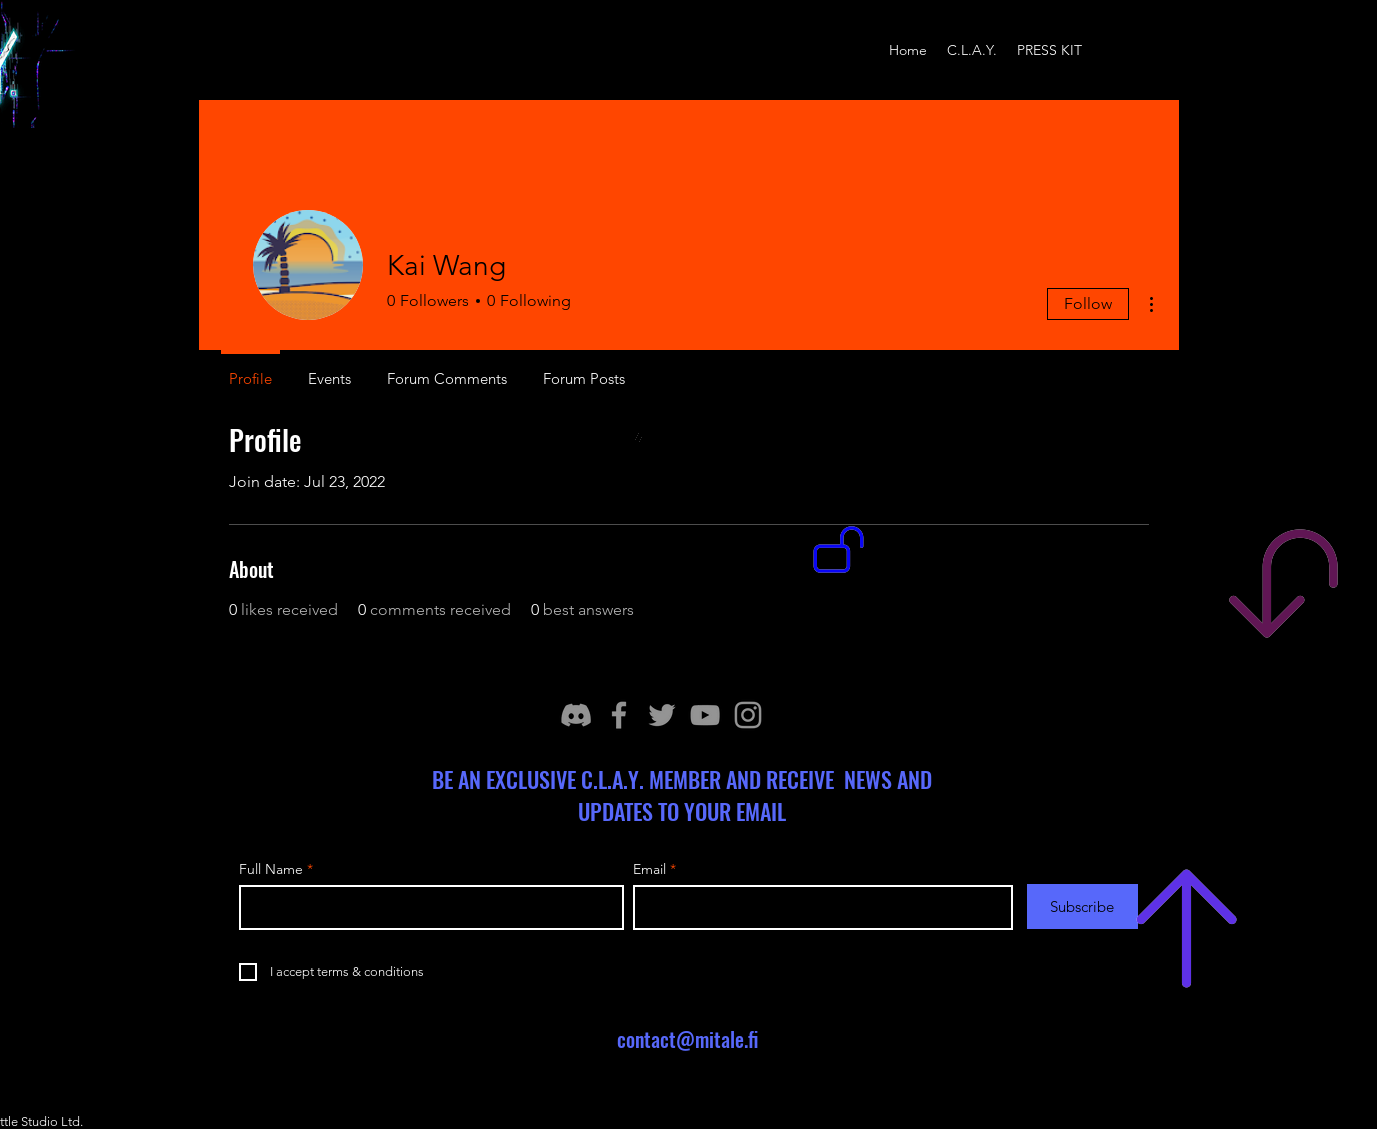 The width and height of the screenshot is (1377, 1129). Describe the element at coordinates (1283, 583) in the screenshot. I see `redo an action` at that location.